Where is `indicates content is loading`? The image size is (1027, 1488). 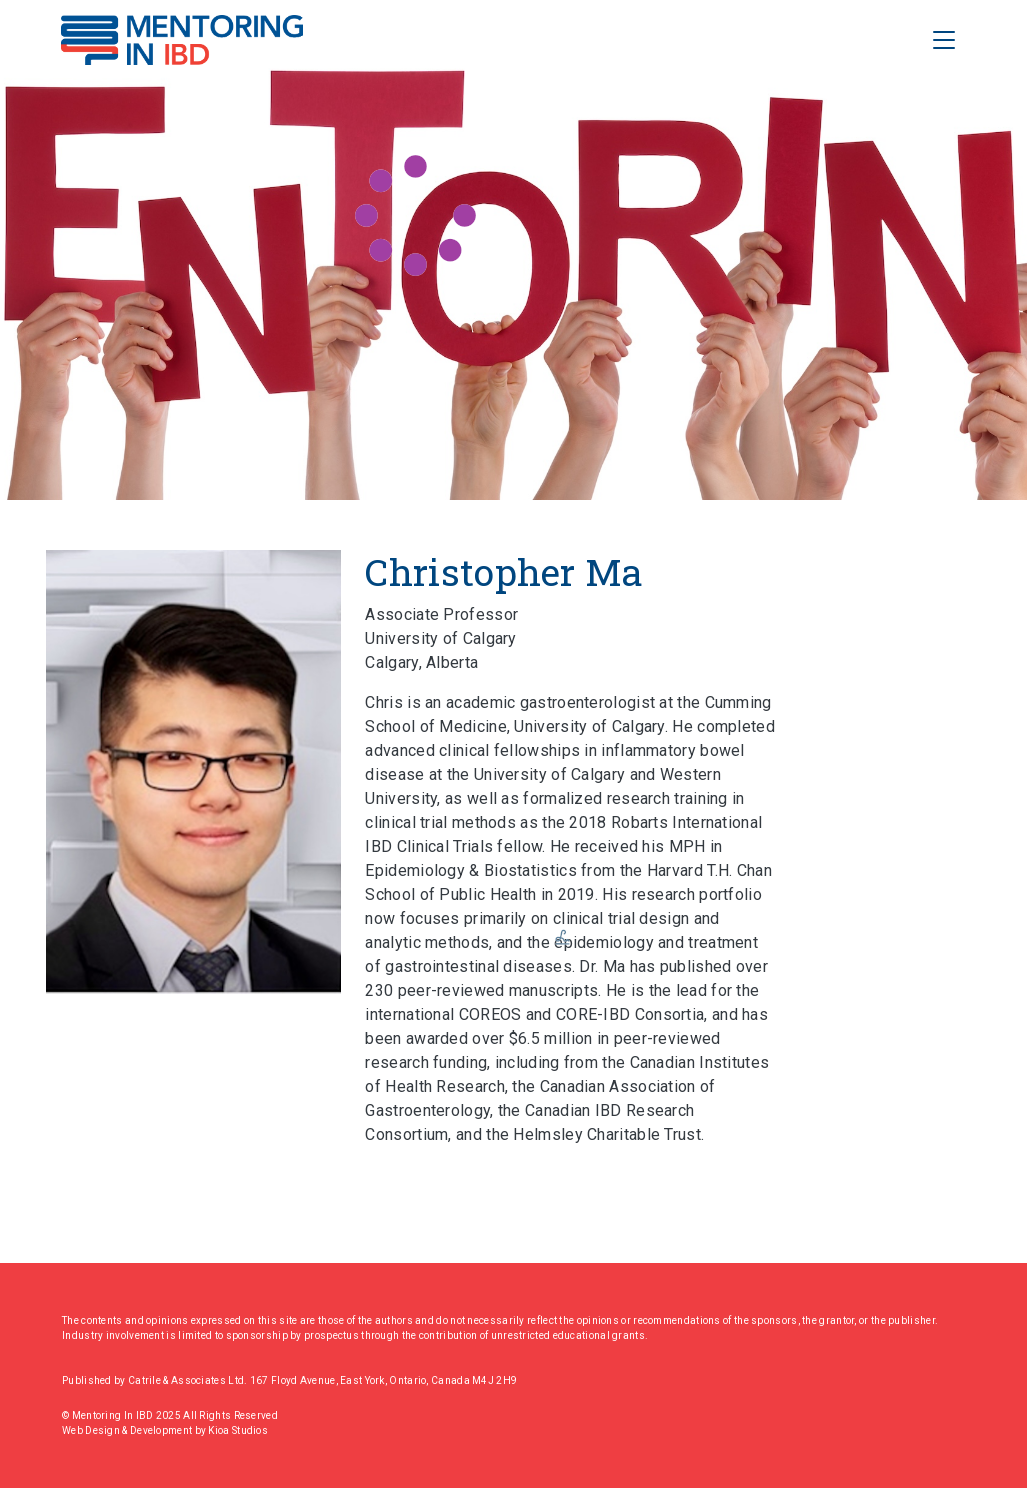 indicates content is loading is located at coordinates (415, 215).